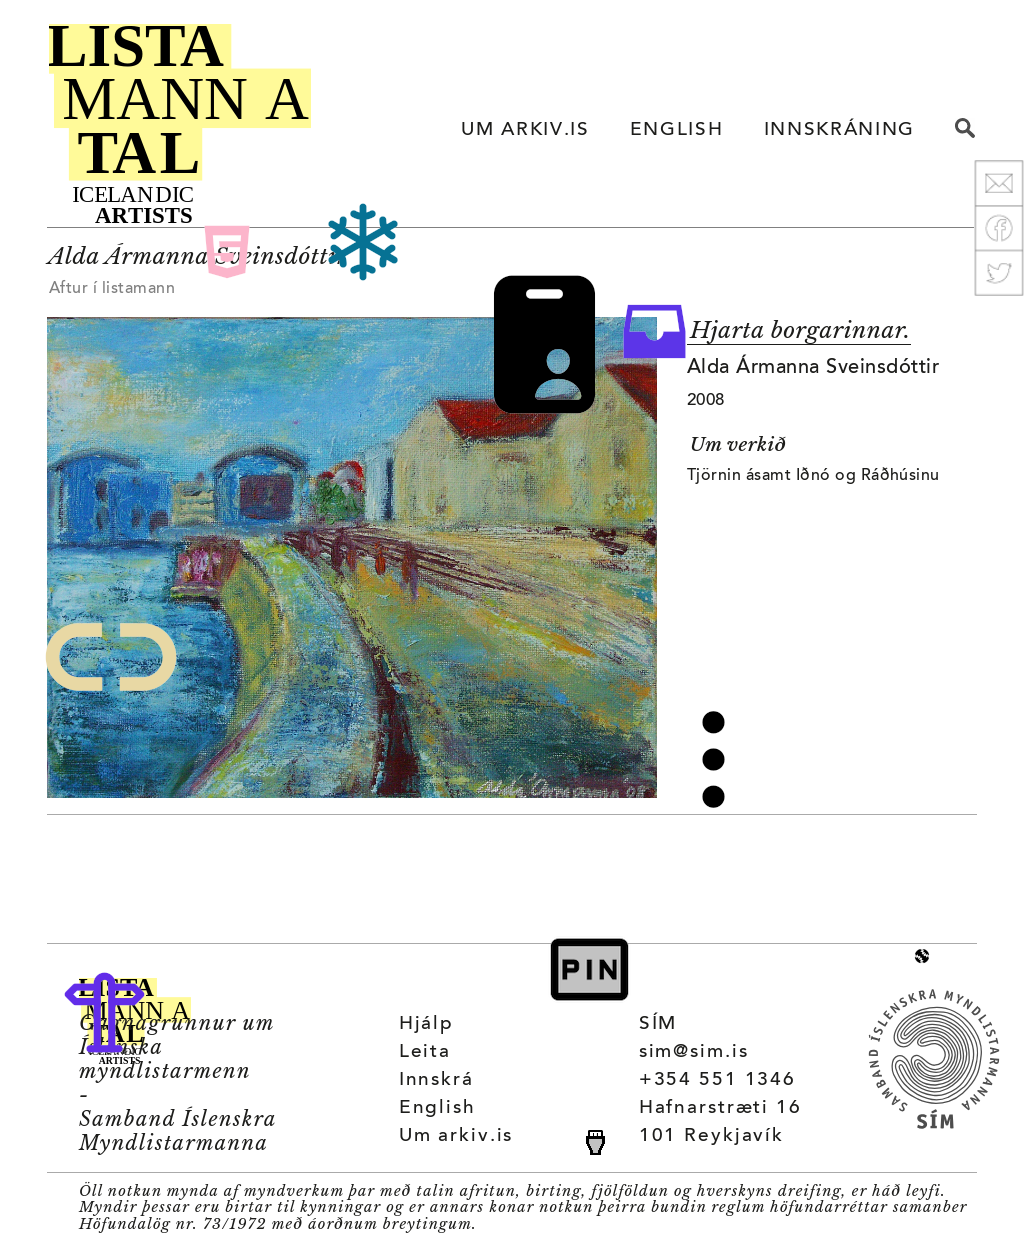 This screenshot has width=1024, height=1256. What do you see at coordinates (363, 242) in the screenshot?
I see `indicates cold or winter weather conditions` at bounding box center [363, 242].